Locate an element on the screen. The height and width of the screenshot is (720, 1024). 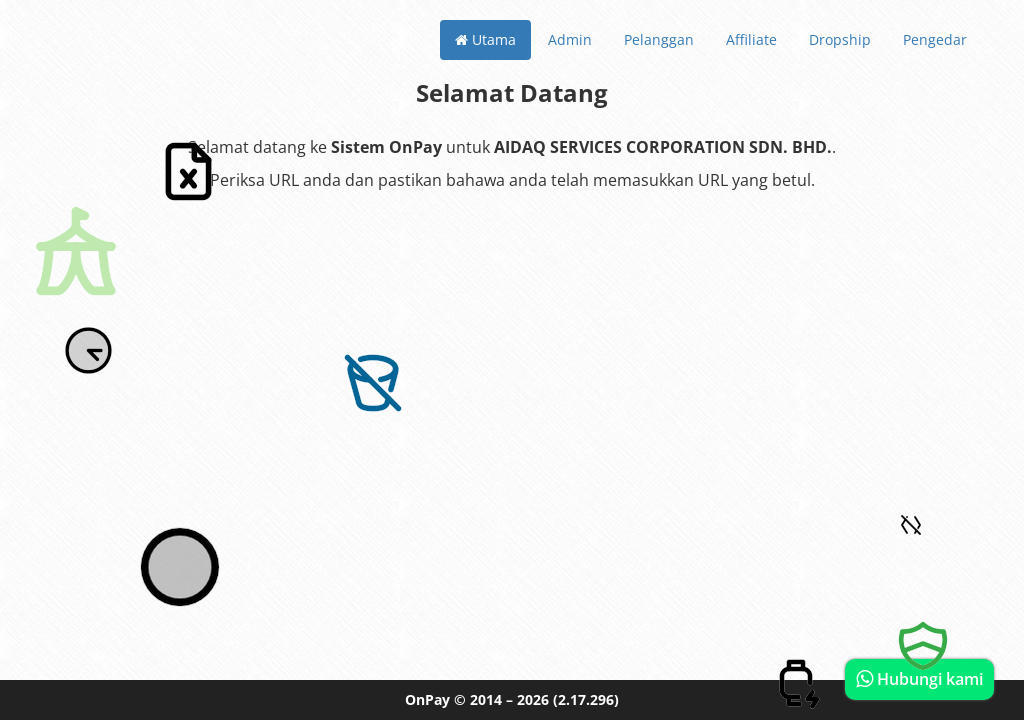
disable code or markup view is located at coordinates (911, 525).